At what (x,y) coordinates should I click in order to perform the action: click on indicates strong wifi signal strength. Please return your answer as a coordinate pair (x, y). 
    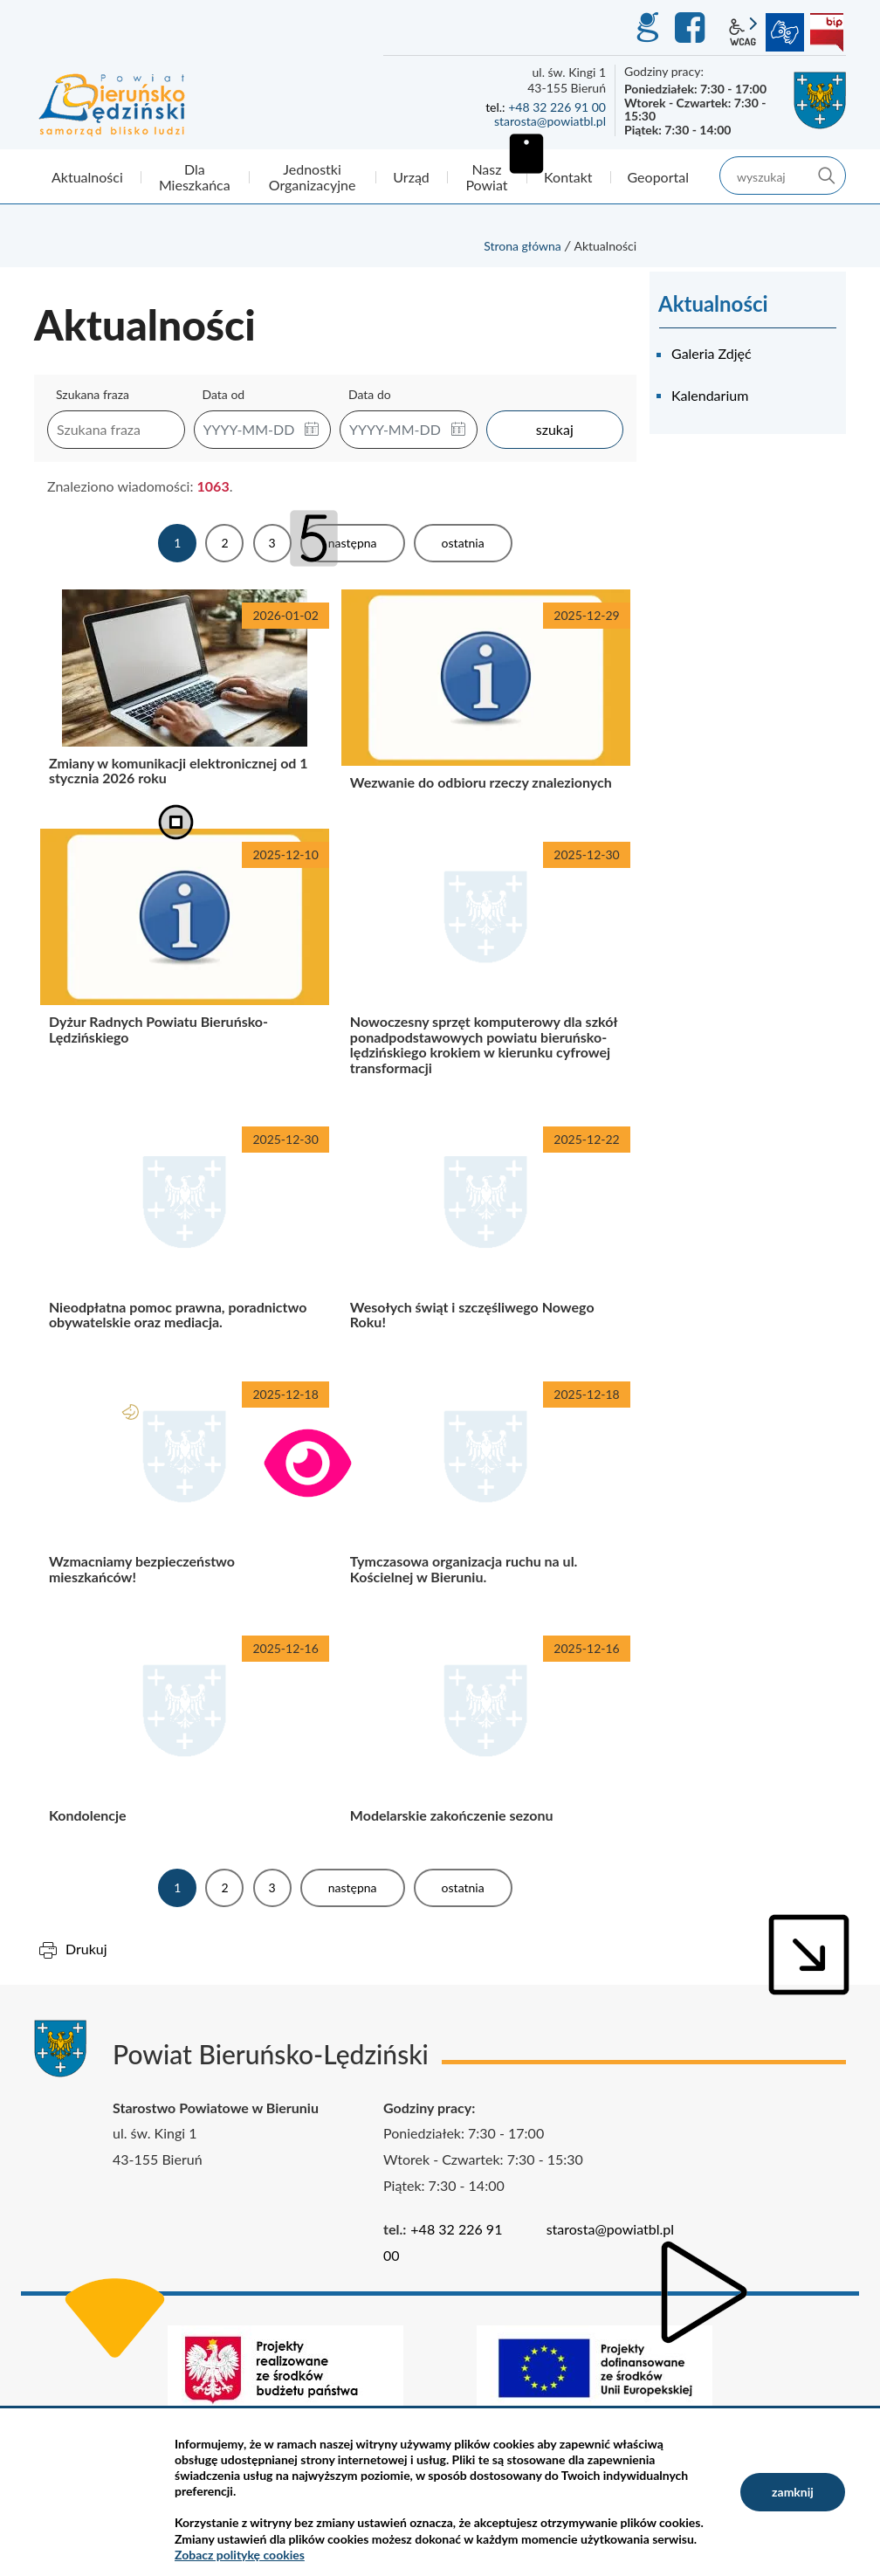
    Looking at the image, I should click on (114, 2318).